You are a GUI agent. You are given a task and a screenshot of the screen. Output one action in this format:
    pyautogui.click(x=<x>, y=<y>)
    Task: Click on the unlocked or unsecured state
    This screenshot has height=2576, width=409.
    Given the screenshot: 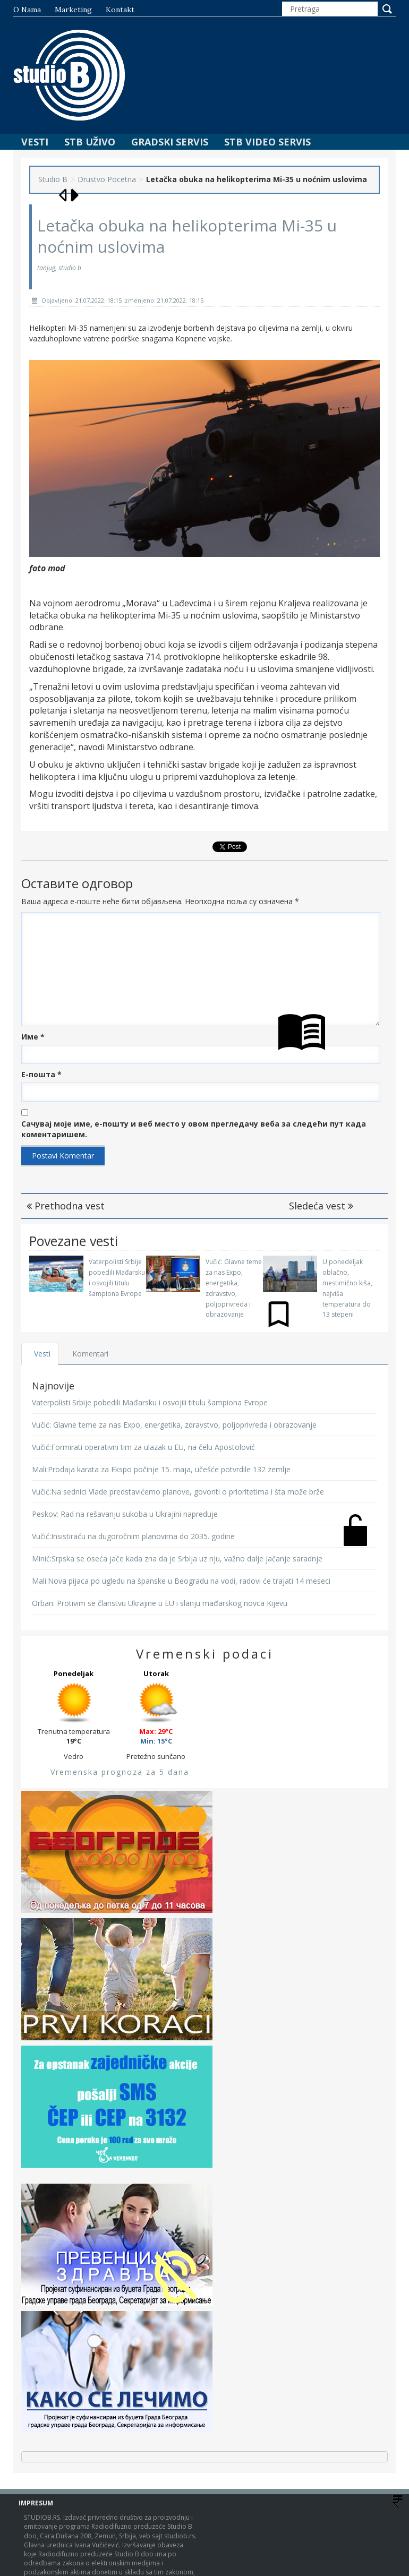 What is the action you would take?
    pyautogui.click(x=355, y=1530)
    